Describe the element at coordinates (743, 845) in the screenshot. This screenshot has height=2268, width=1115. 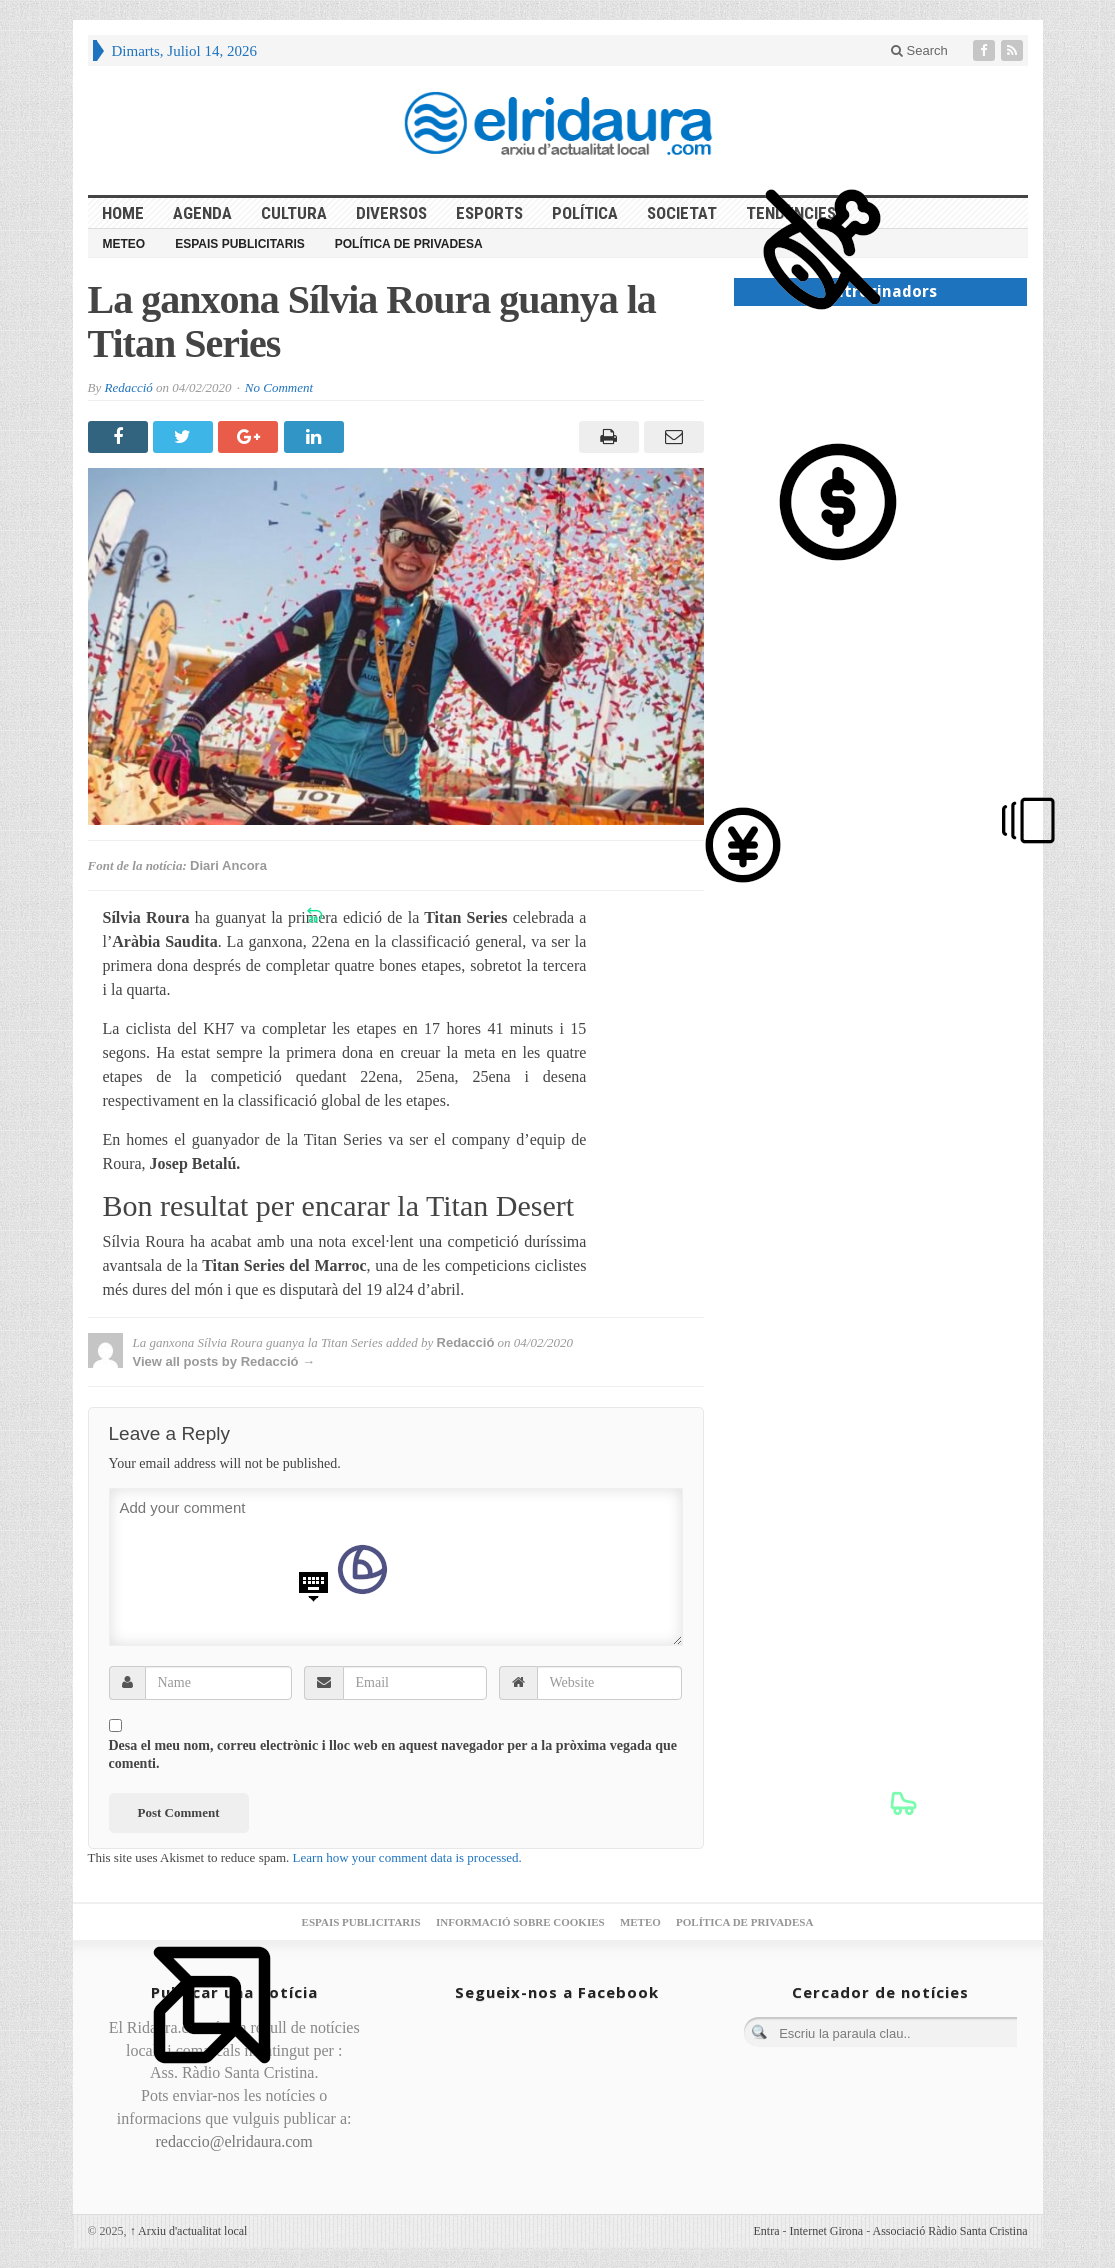
I see `view balance in japanese yen` at that location.